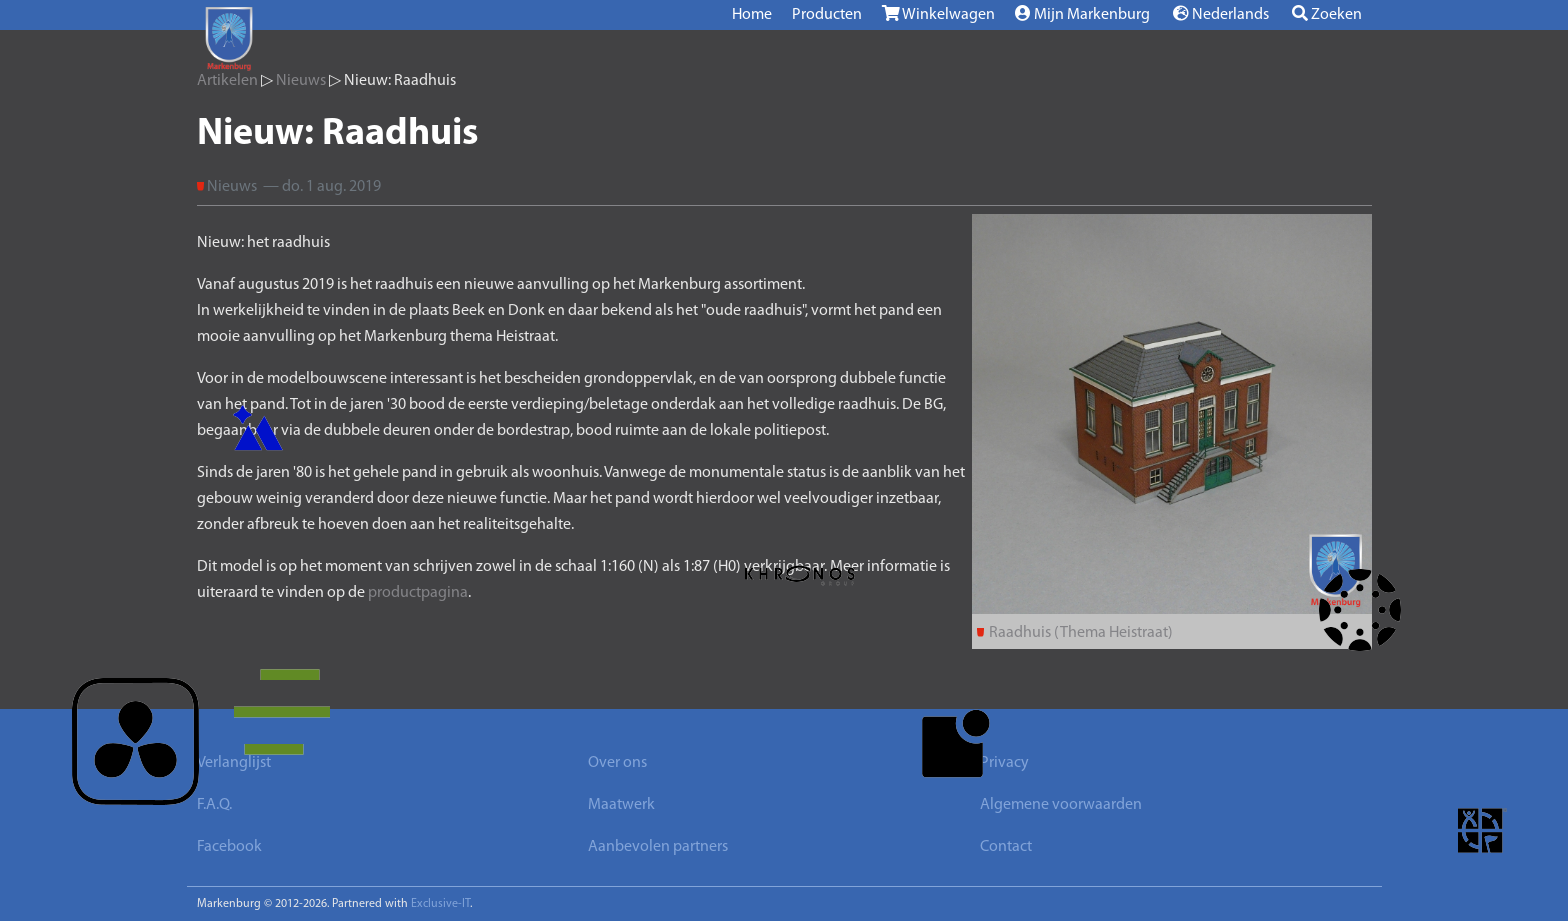  Describe the element at coordinates (282, 712) in the screenshot. I see `open navigation menu` at that location.